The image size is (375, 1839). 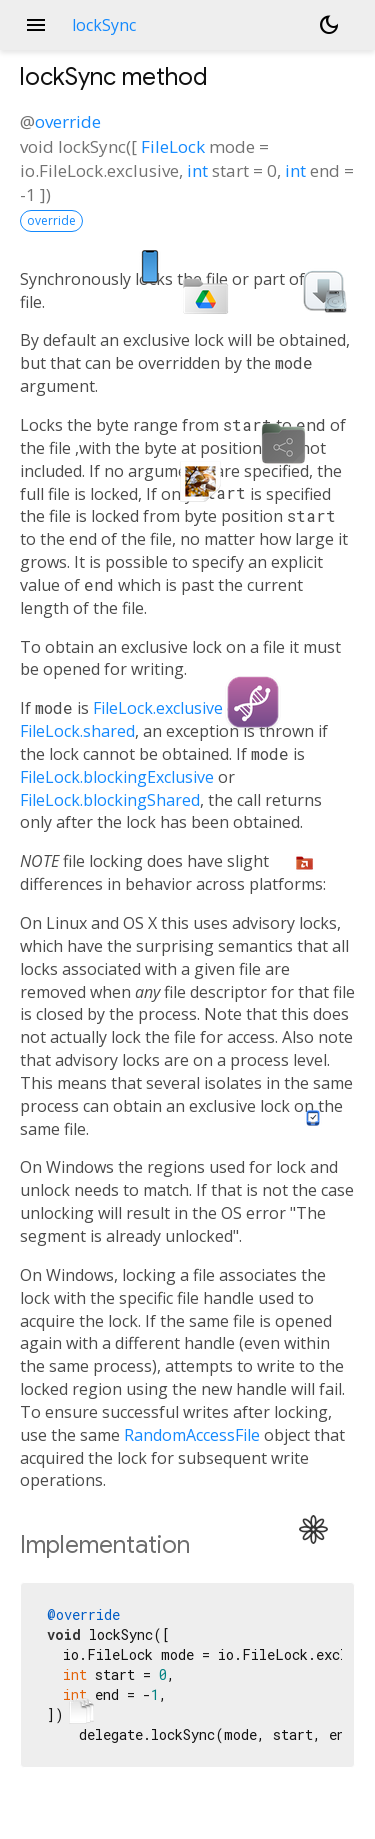 What do you see at coordinates (253, 703) in the screenshot?
I see `open education and science apps category` at bounding box center [253, 703].